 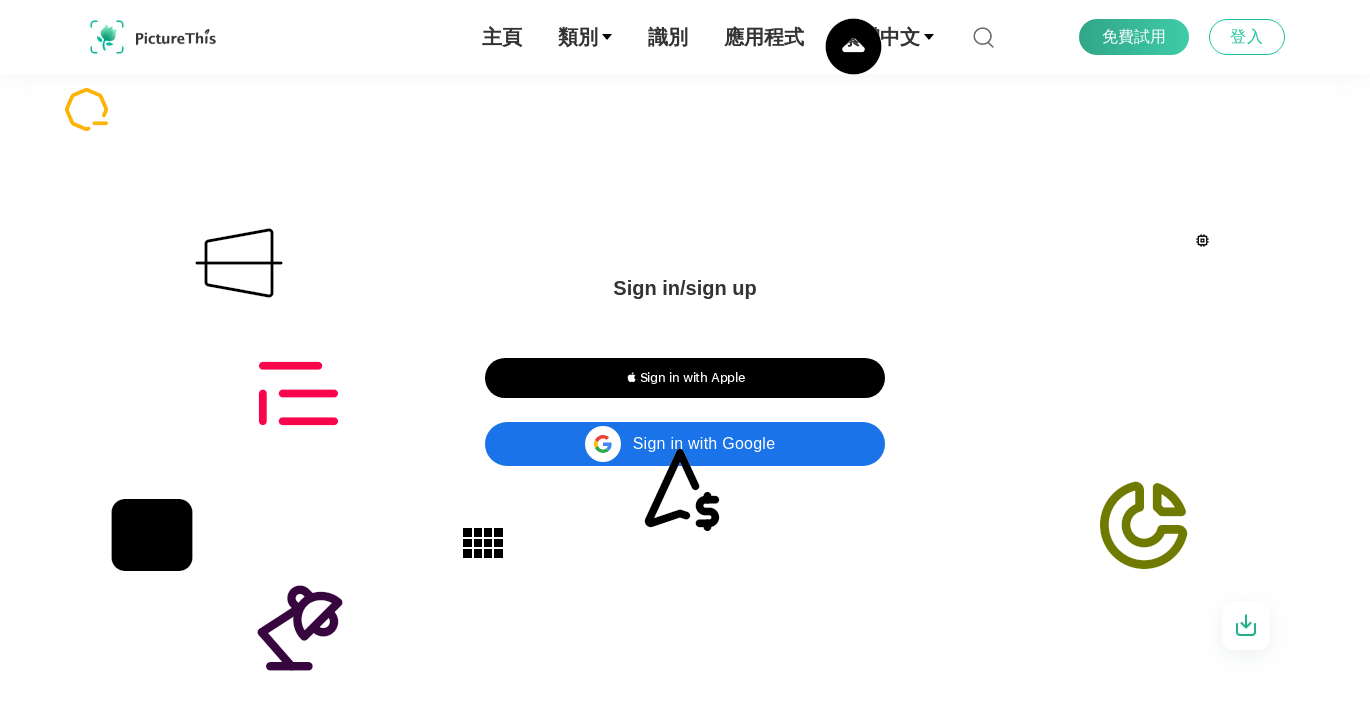 I want to click on crop image to 5:4 aspect ratio, so click(x=152, y=535).